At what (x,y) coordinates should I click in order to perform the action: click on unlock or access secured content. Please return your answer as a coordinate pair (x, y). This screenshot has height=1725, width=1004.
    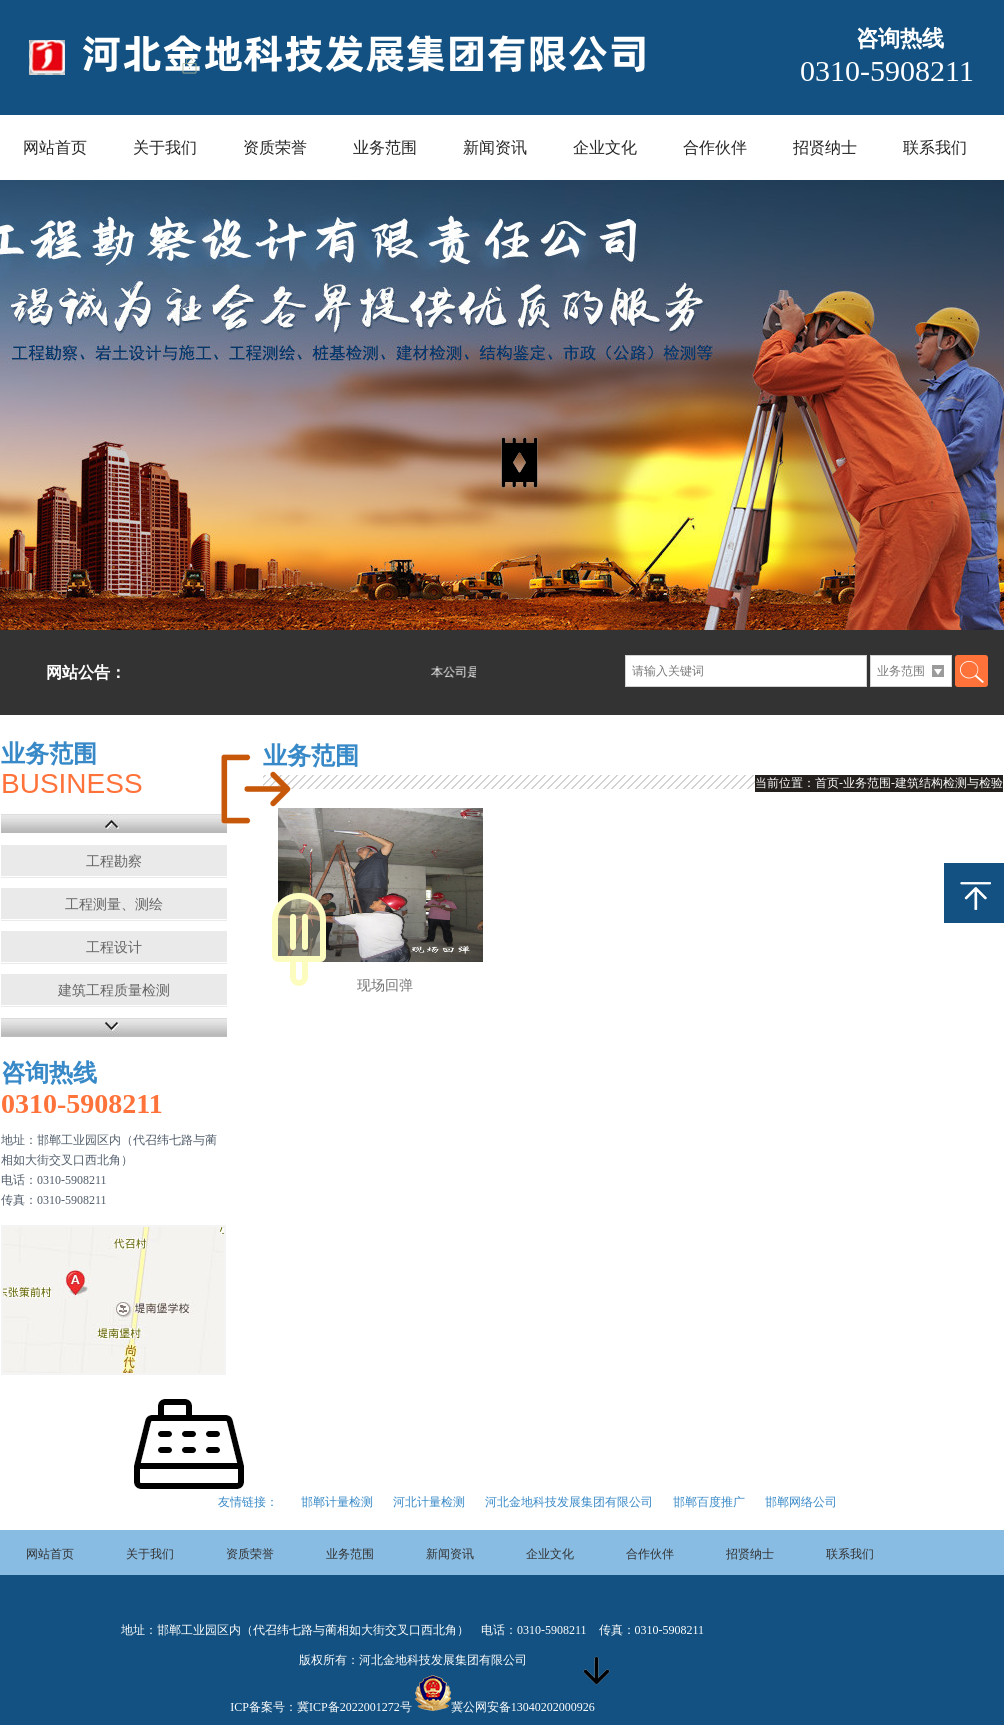
    Looking at the image, I should click on (189, 66).